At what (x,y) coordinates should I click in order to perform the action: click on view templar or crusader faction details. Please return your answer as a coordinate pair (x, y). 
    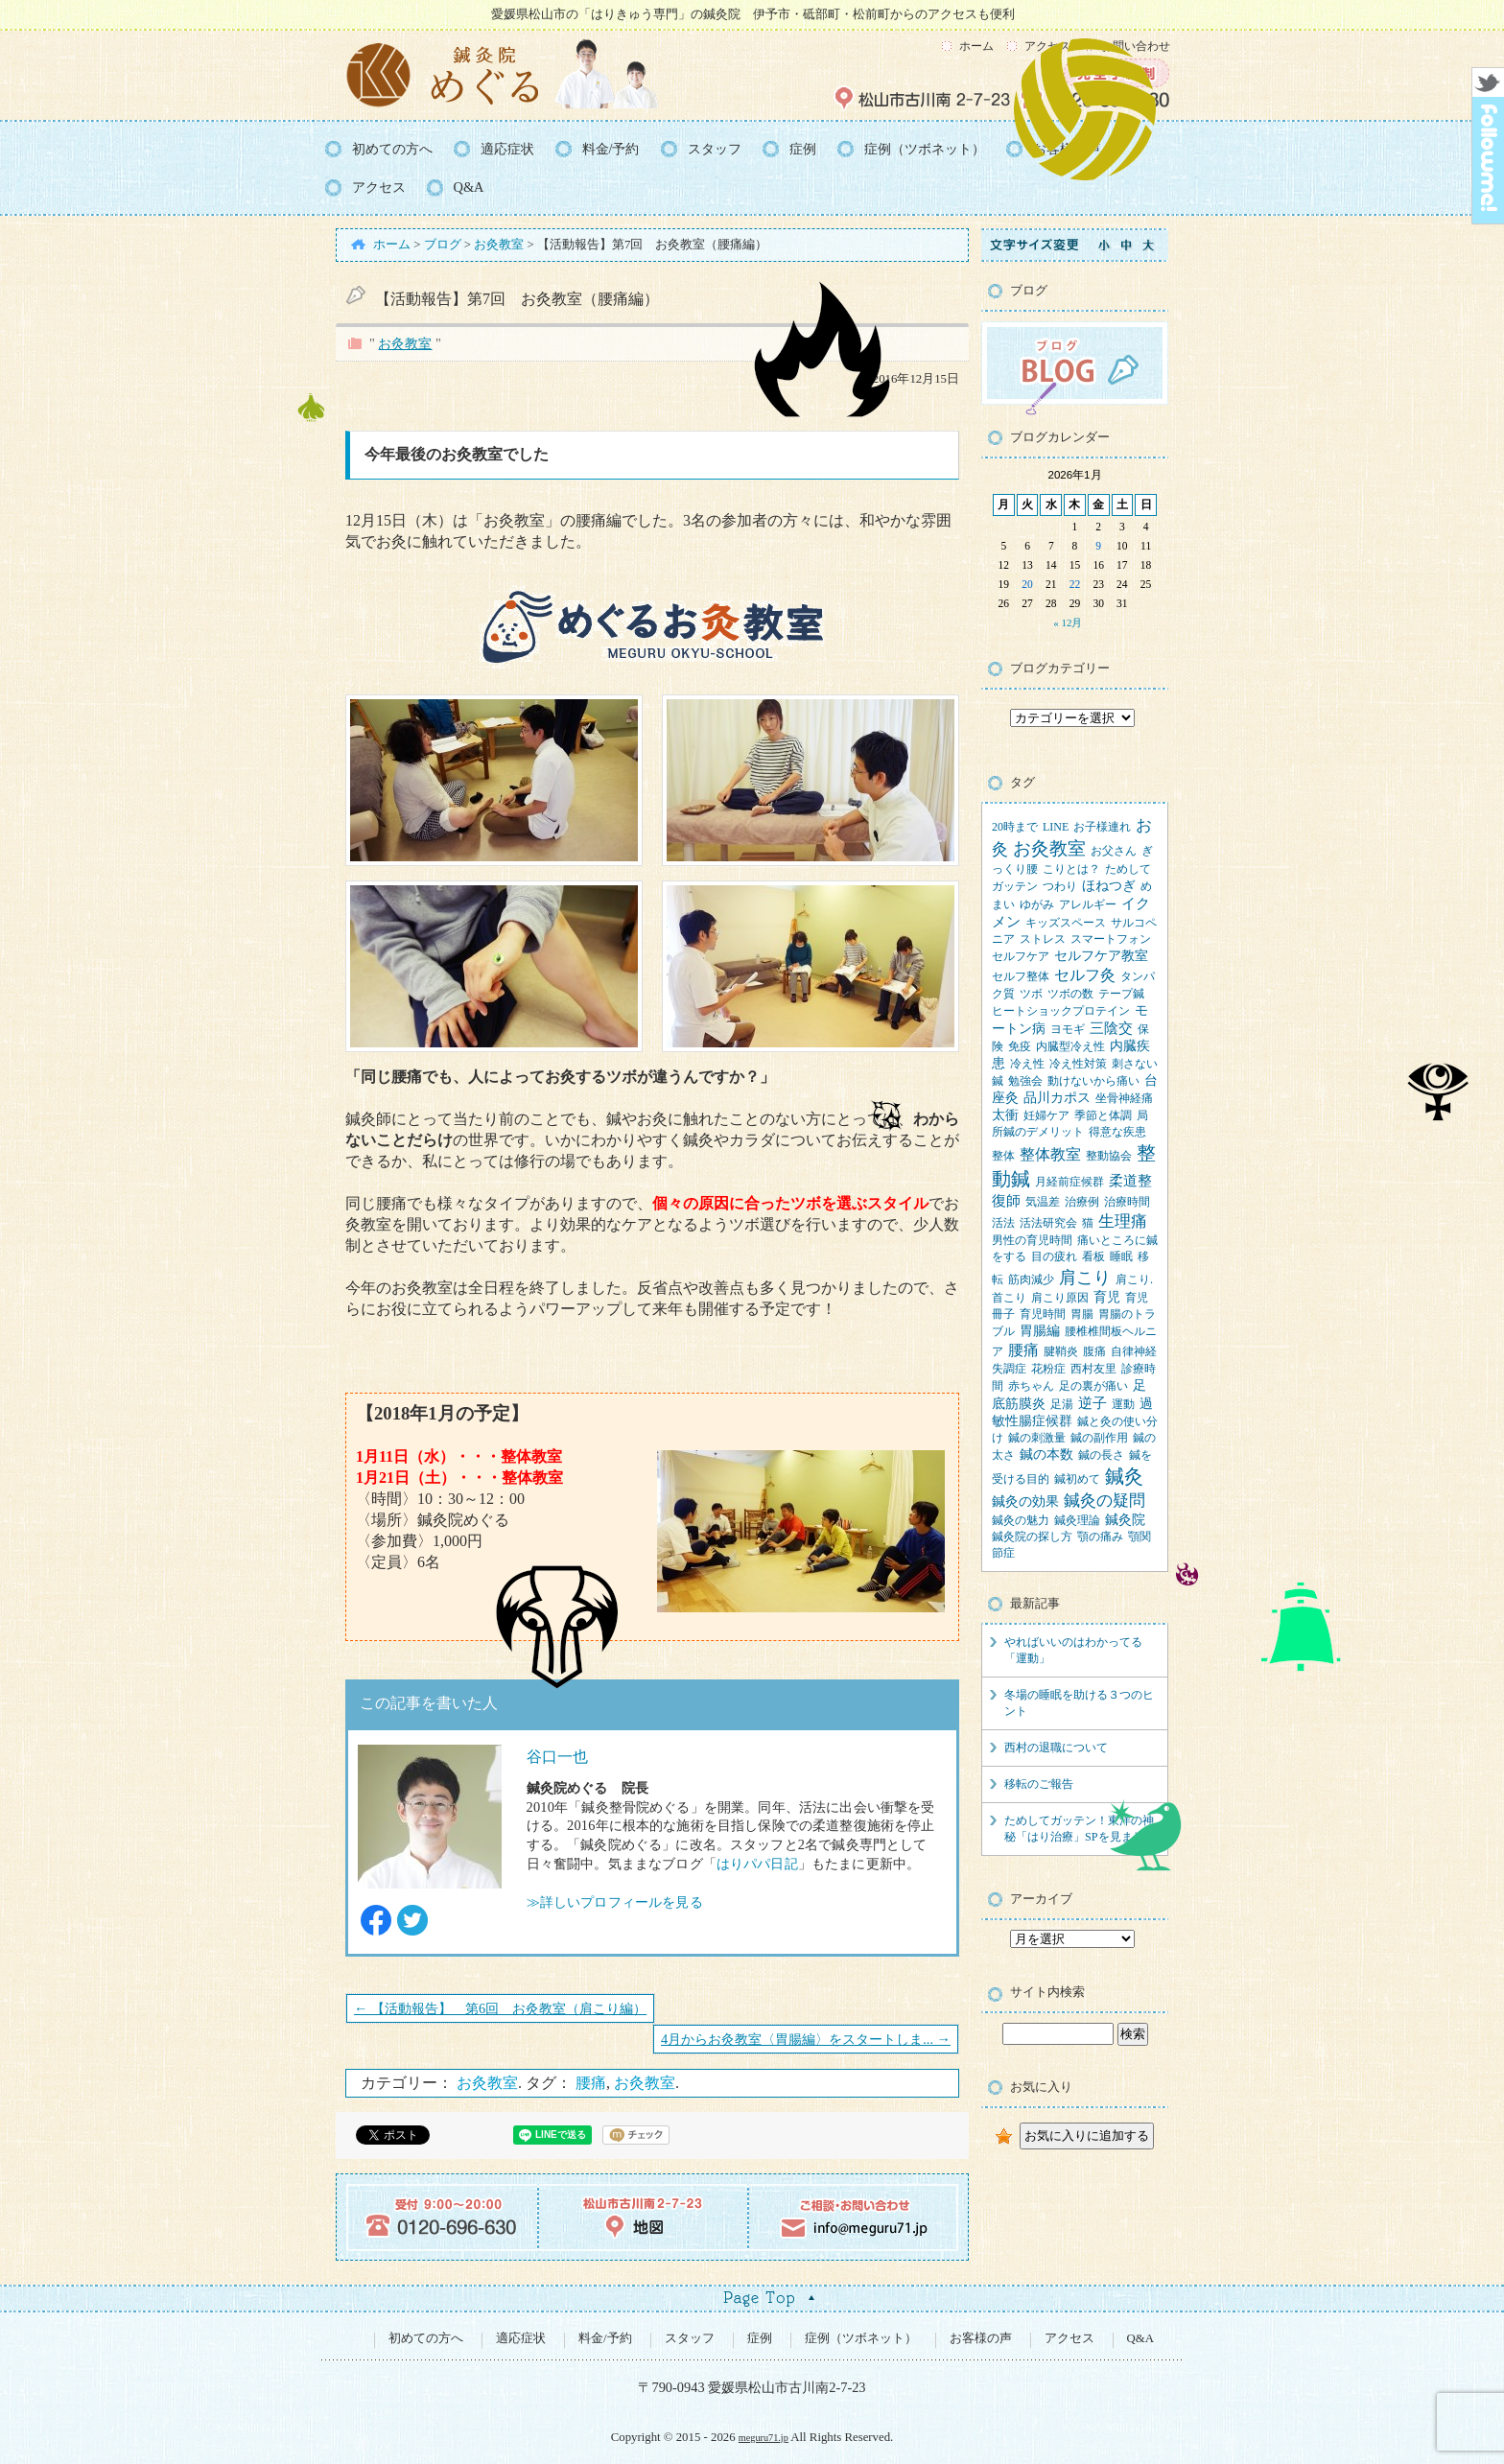
    Looking at the image, I should click on (1439, 1090).